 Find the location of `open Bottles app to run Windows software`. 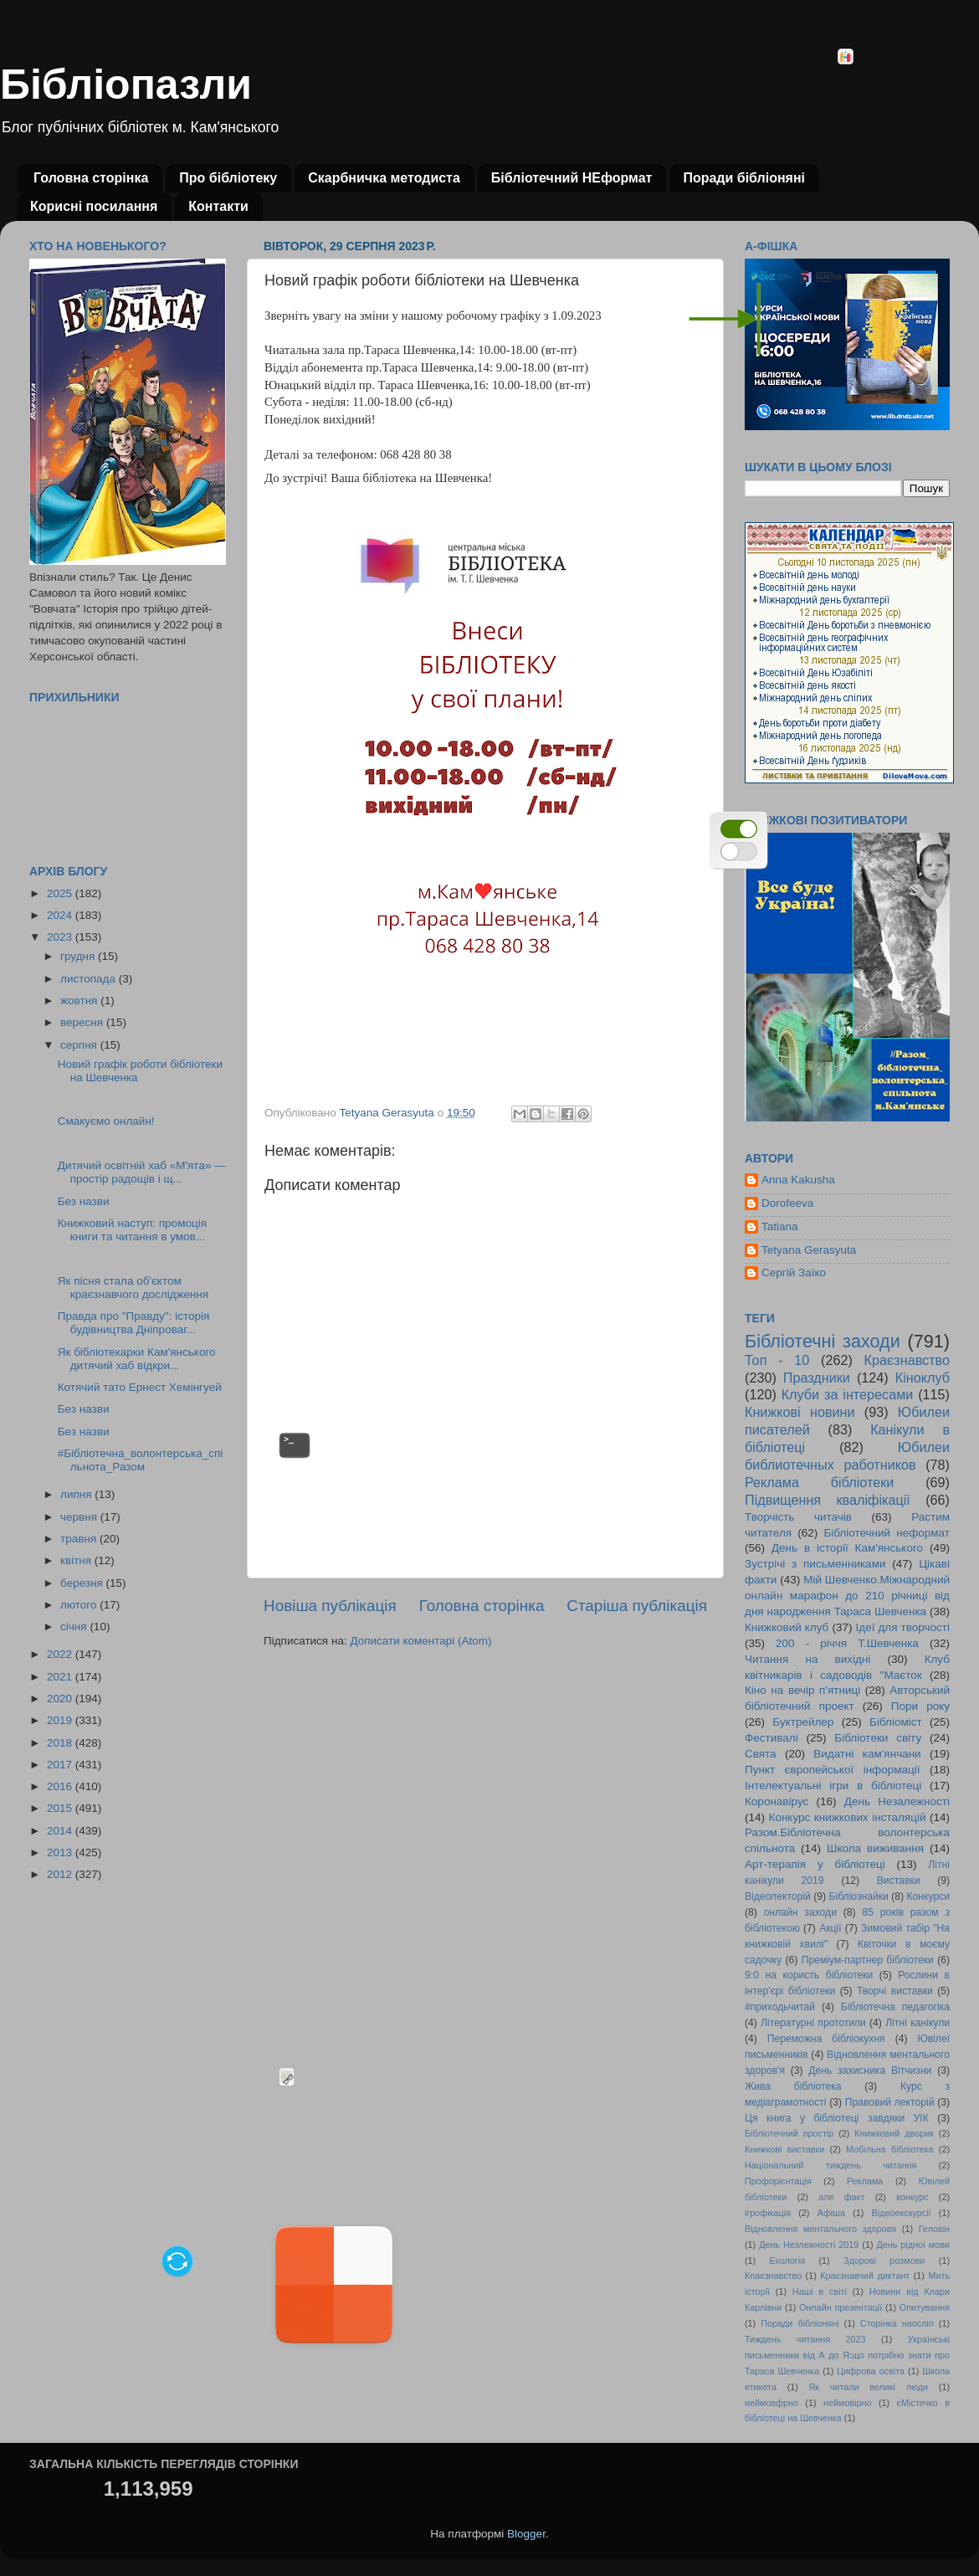

open Bottles app to run Windows software is located at coordinates (845, 56).